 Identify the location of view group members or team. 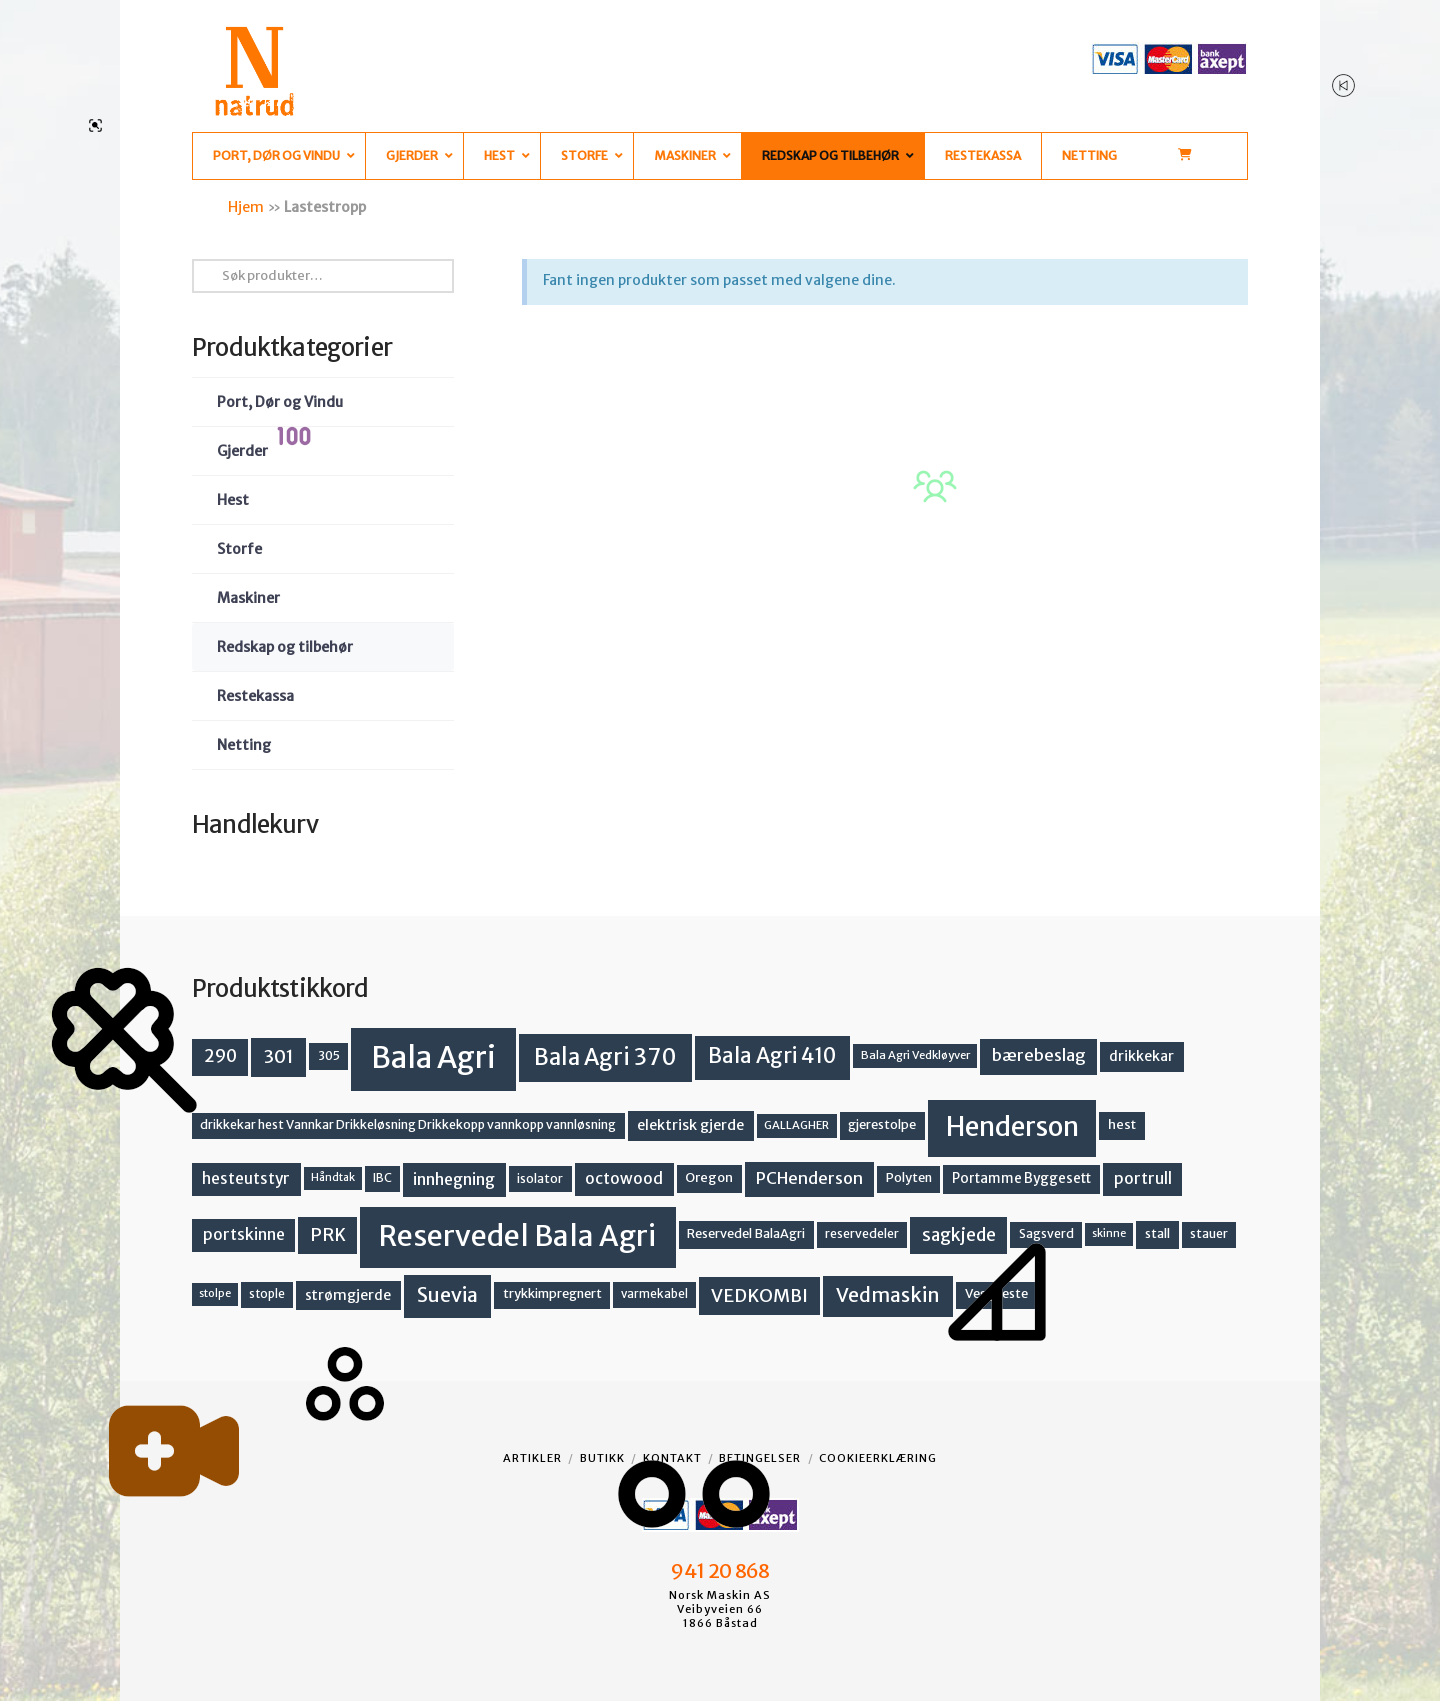
(935, 485).